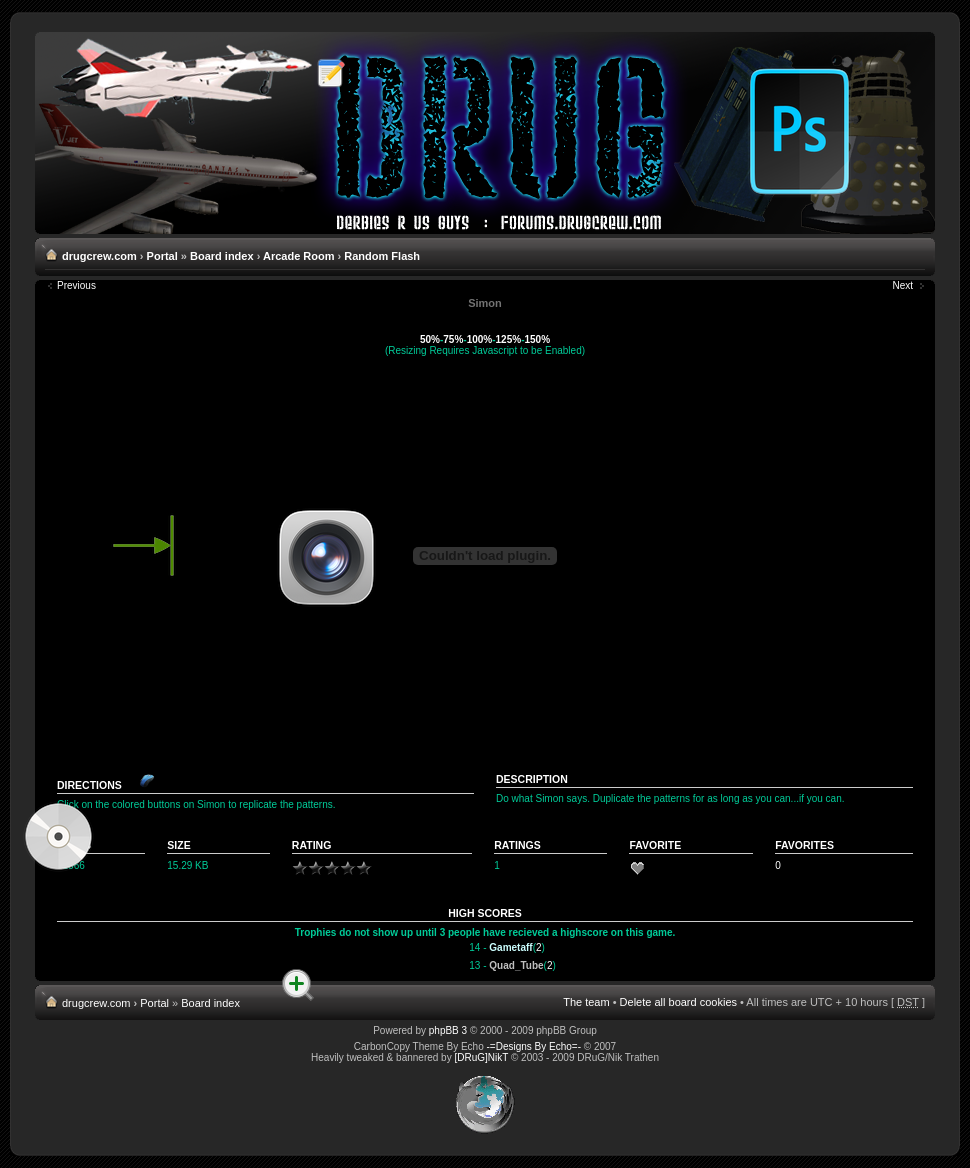  I want to click on go to the last item or page, so click(143, 545).